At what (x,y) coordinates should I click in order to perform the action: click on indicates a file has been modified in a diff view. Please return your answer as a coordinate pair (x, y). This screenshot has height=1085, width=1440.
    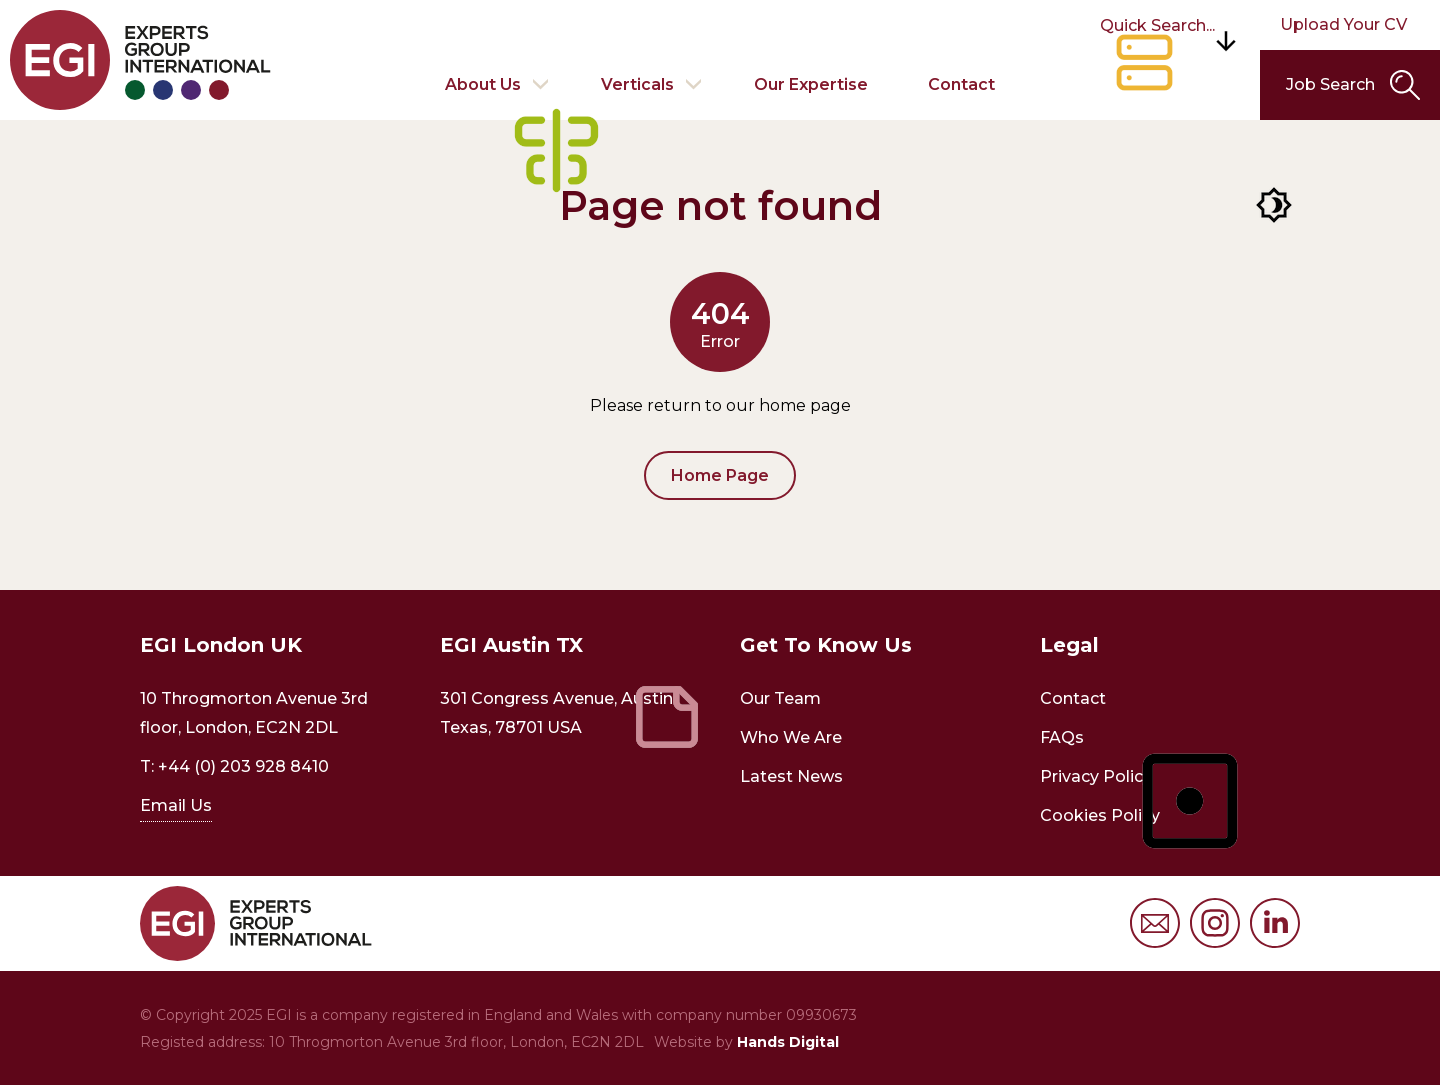
    Looking at the image, I should click on (1190, 801).